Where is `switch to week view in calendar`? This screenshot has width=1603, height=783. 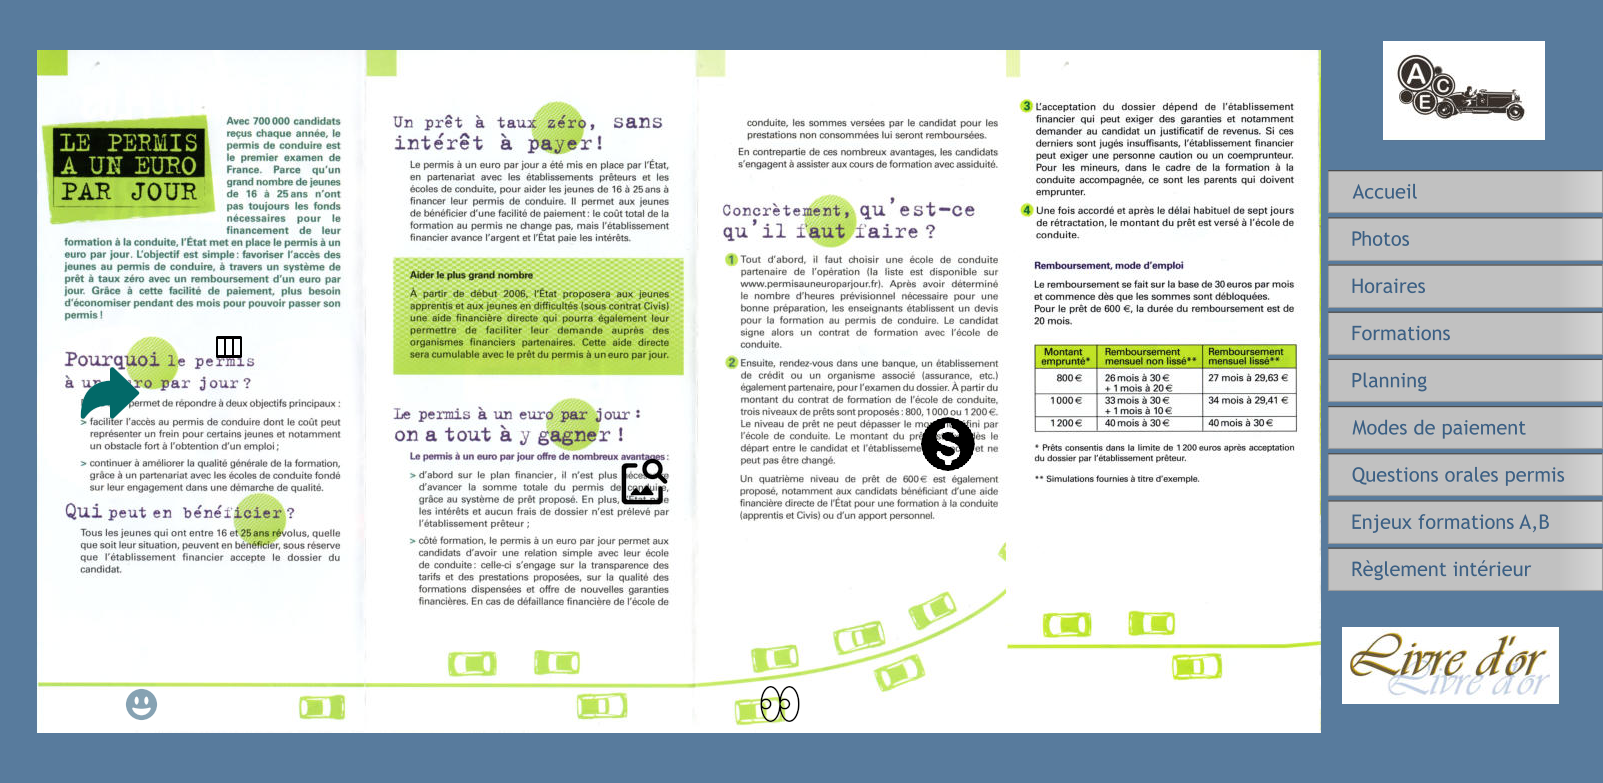
switch to week view in calendar is located at coordinates (229, 347).